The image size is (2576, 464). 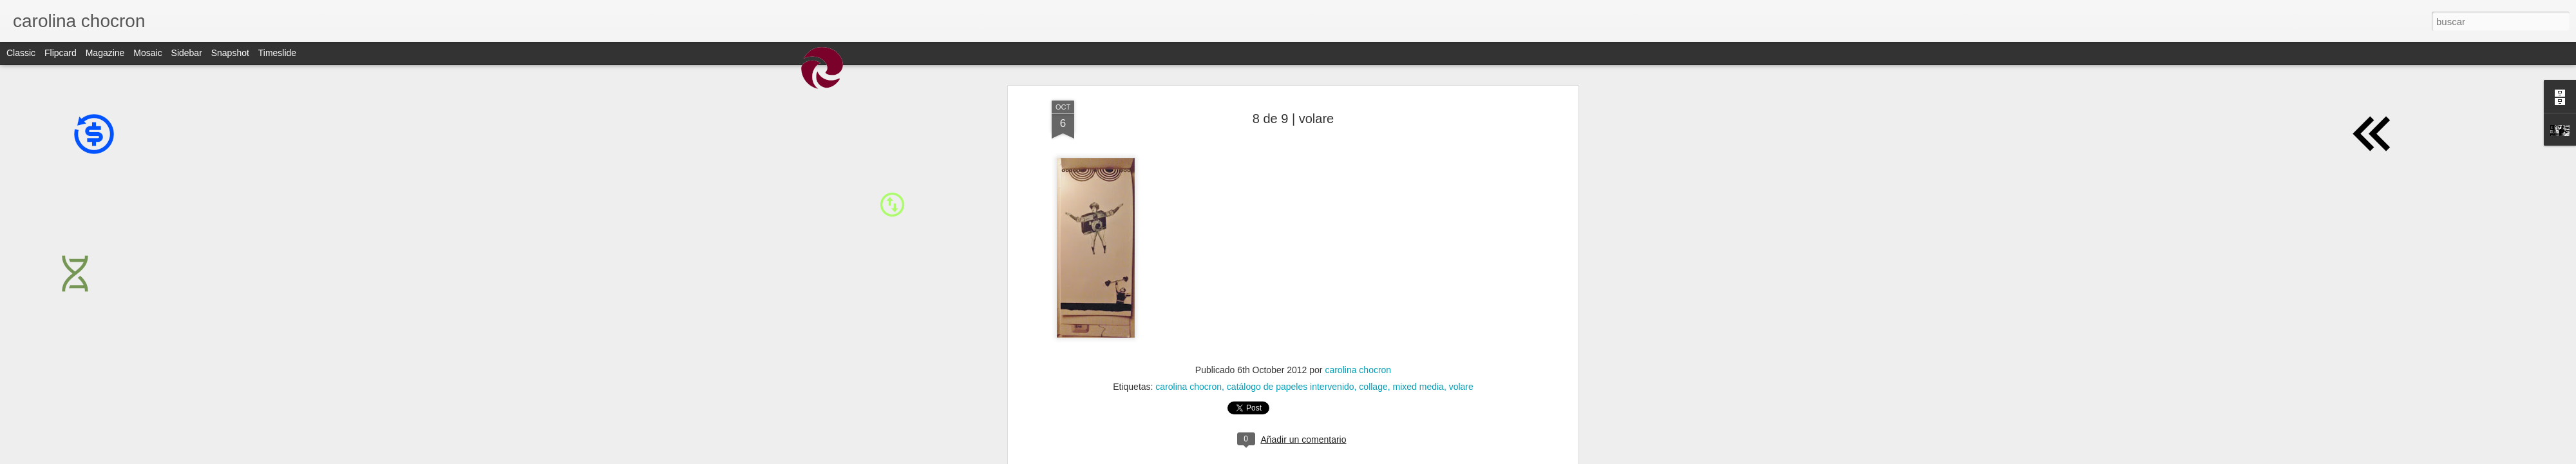 I want to click on go back to the previous section, so click(x=2372, y=133).